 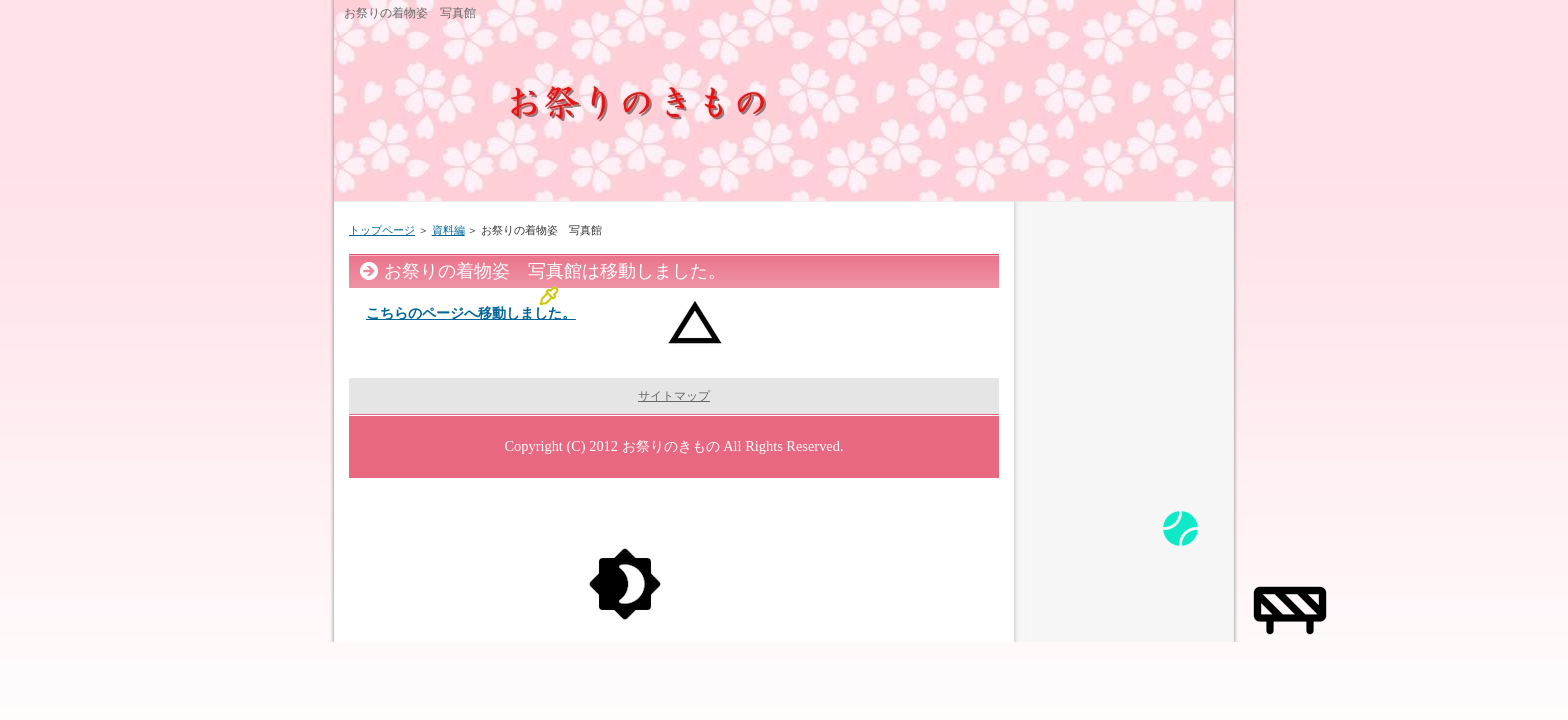 I want to click on view change history or version log, so click(x=695, y=322).